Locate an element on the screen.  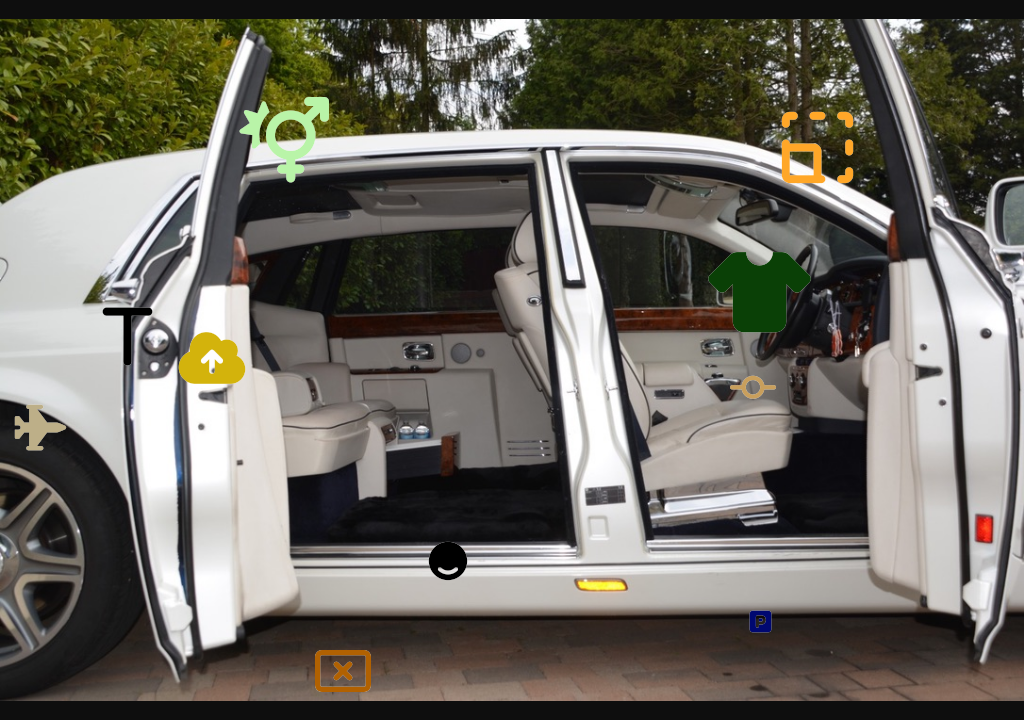
access flight or aviation features is located at coordinates (40, 427).